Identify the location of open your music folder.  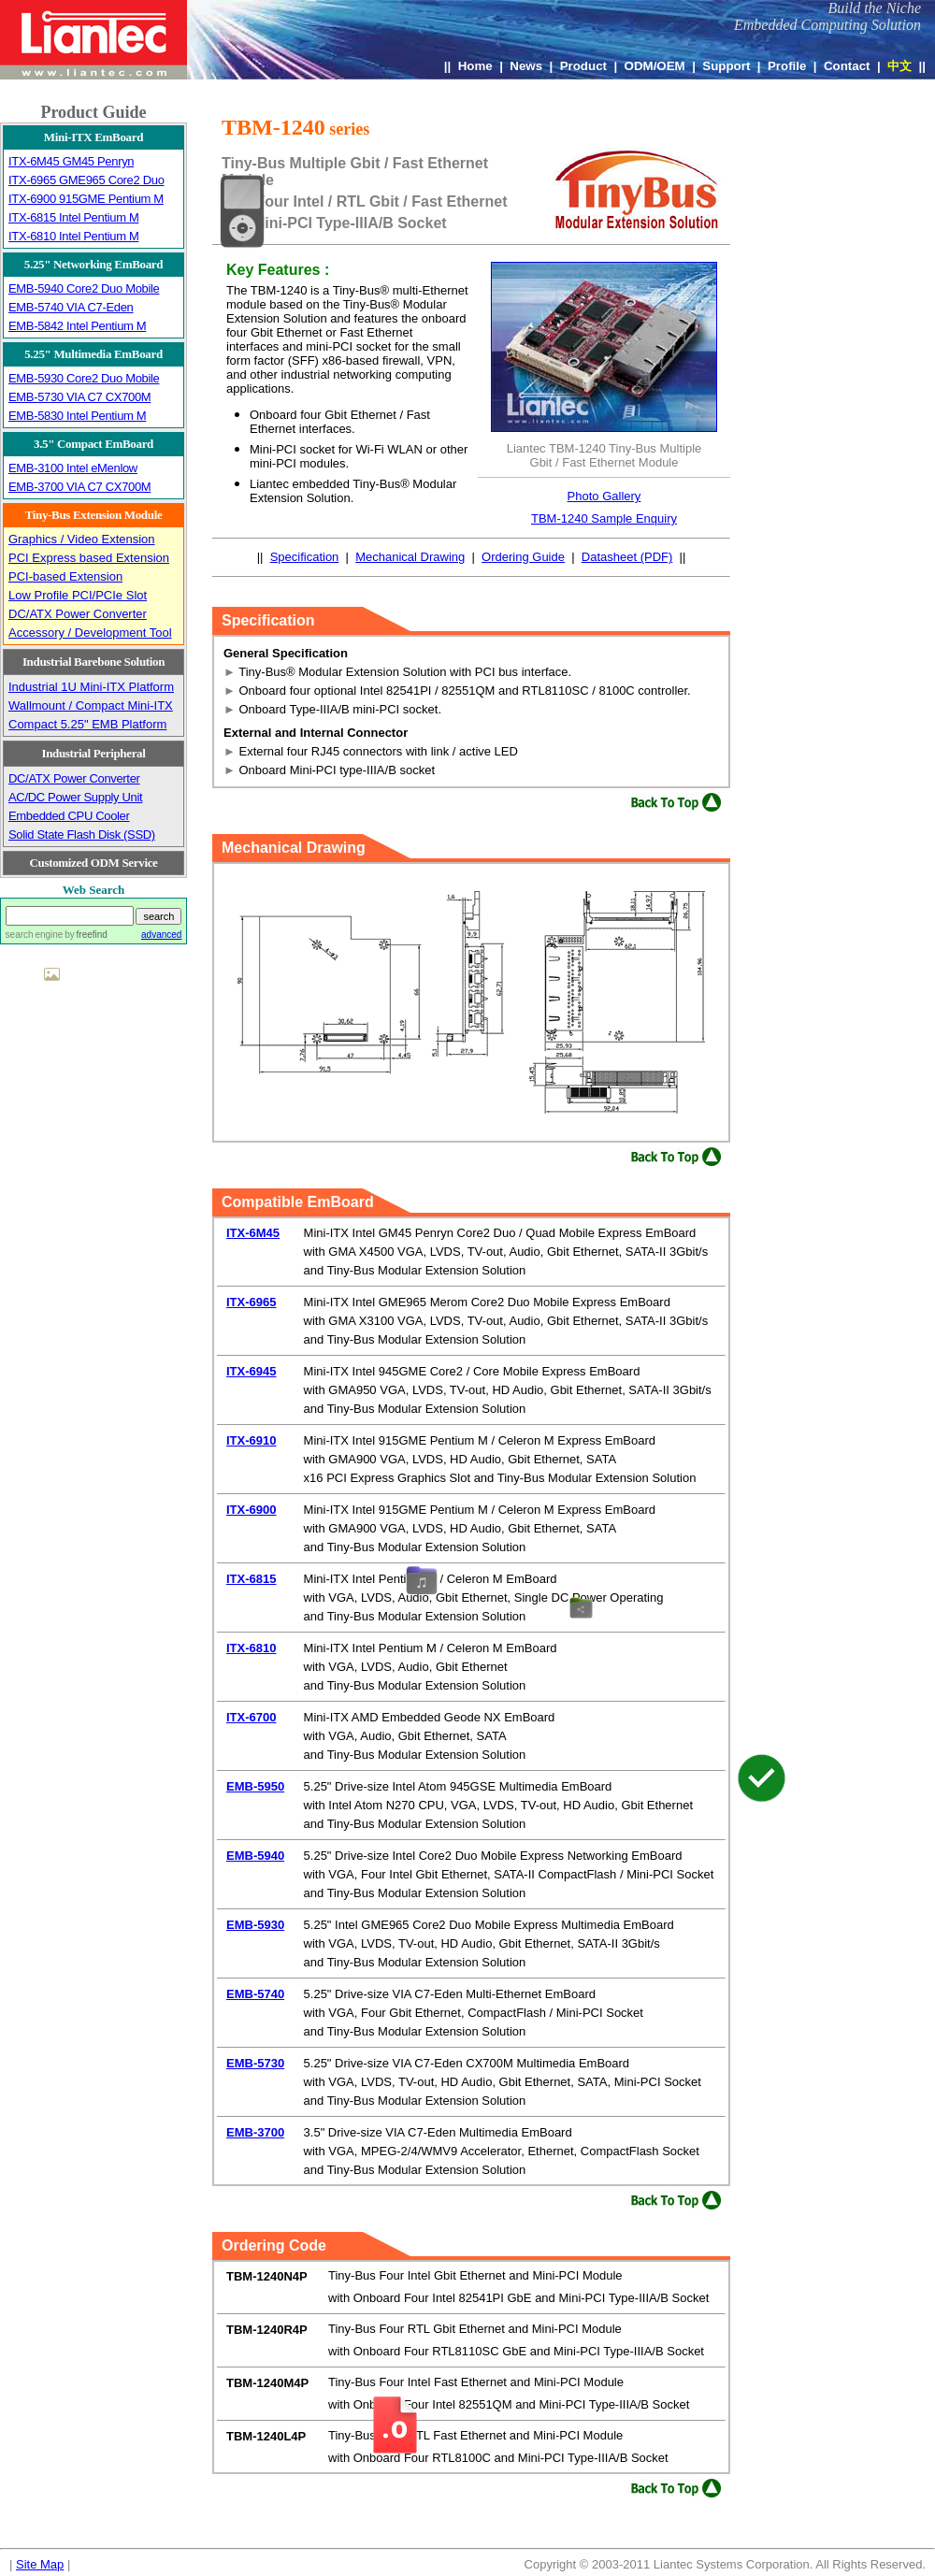
(422, 1580).